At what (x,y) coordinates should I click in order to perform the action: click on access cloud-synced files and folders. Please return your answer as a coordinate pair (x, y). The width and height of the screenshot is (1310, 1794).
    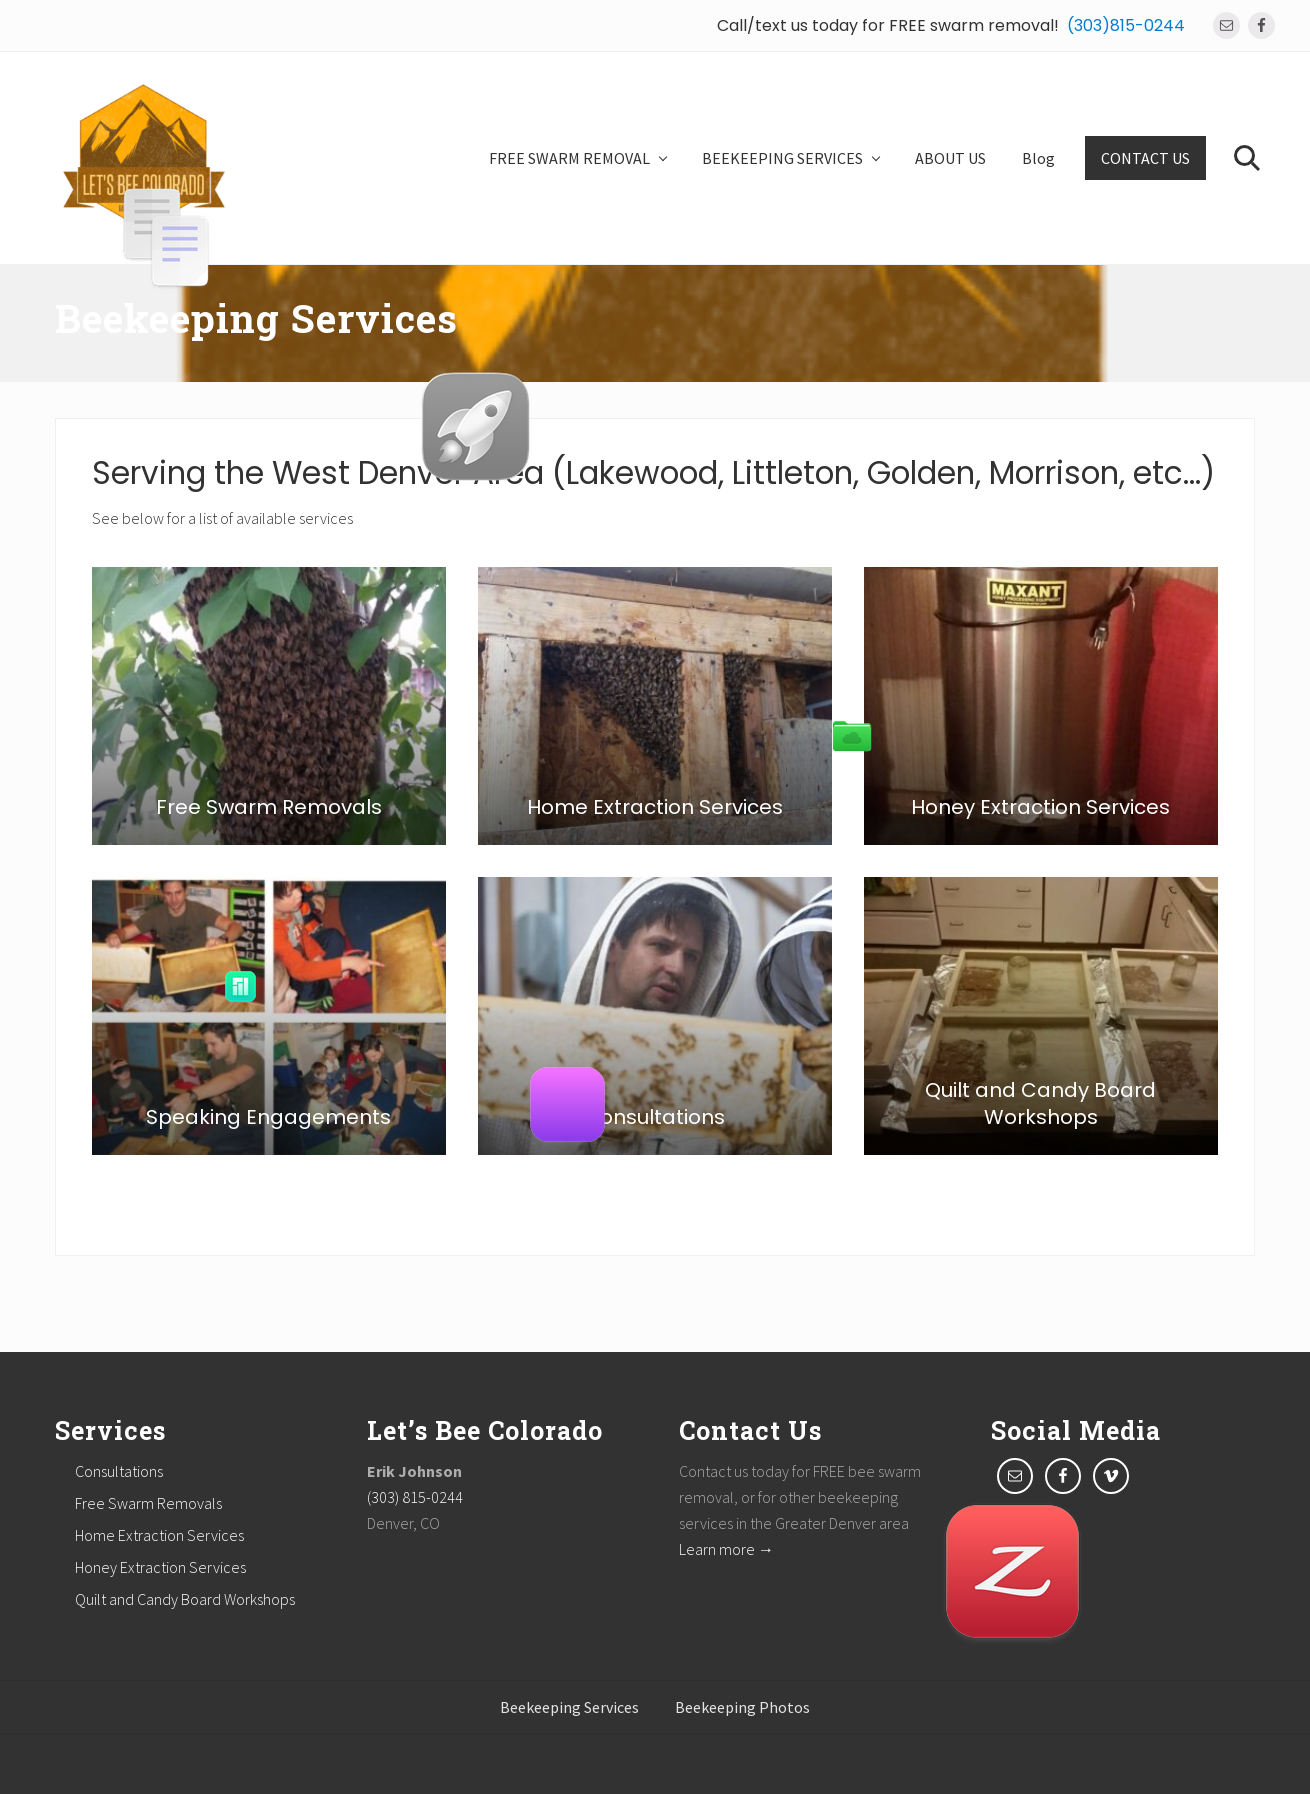
    Looking at the image, I should click on (852, 736).